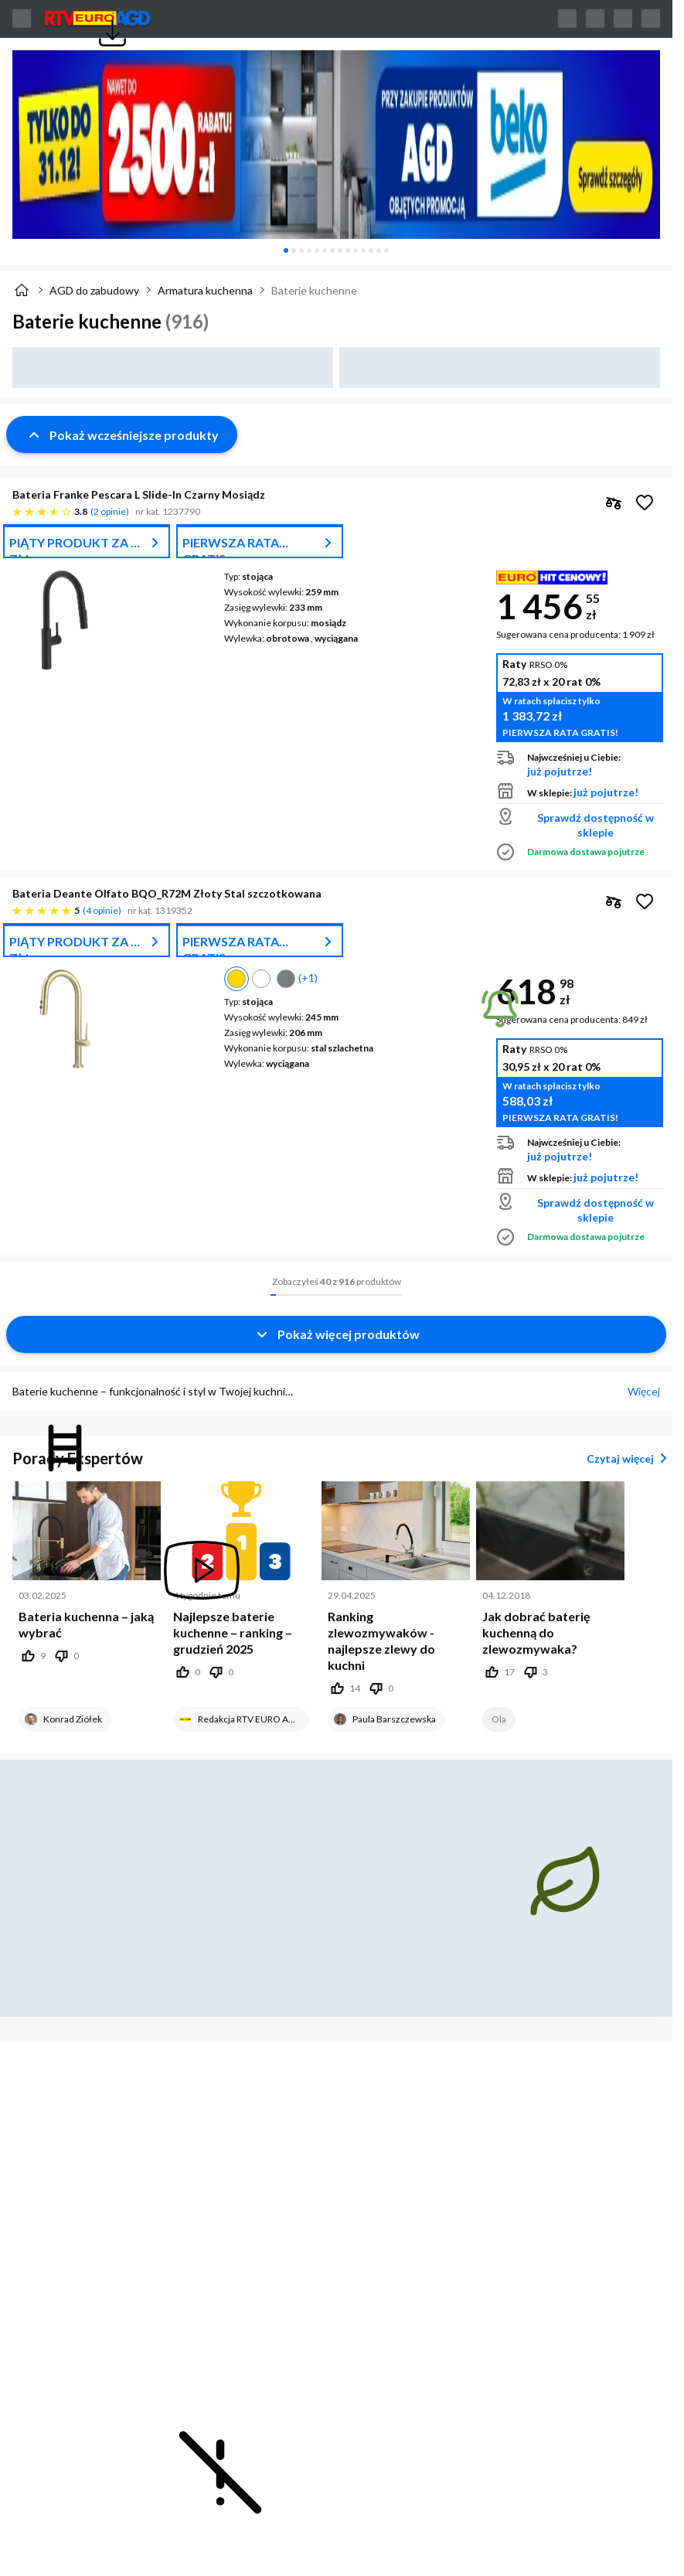  Describe the element at coordinates (202, 1570) in the screenshot. I see `open YouTube` at that location.